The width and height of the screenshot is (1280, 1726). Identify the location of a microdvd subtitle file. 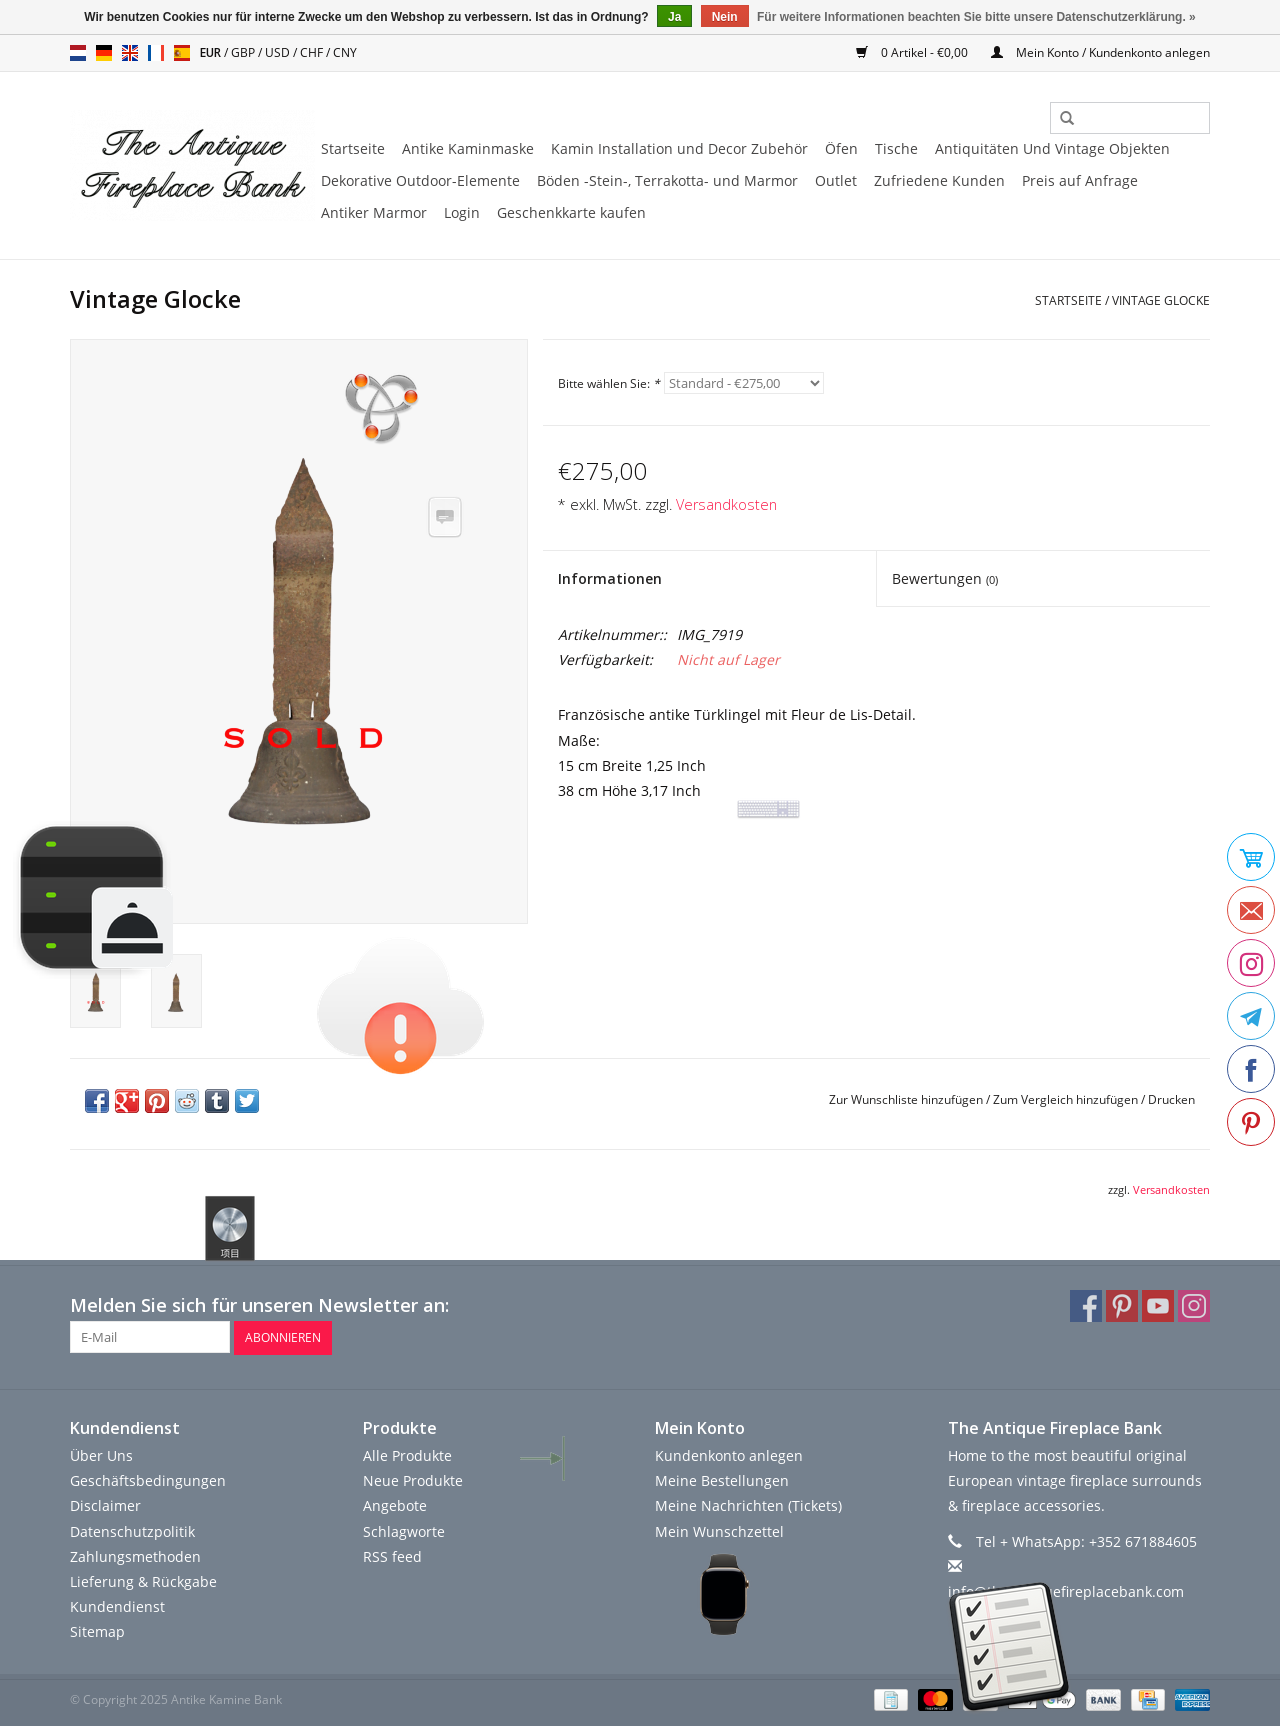
(445, 517).